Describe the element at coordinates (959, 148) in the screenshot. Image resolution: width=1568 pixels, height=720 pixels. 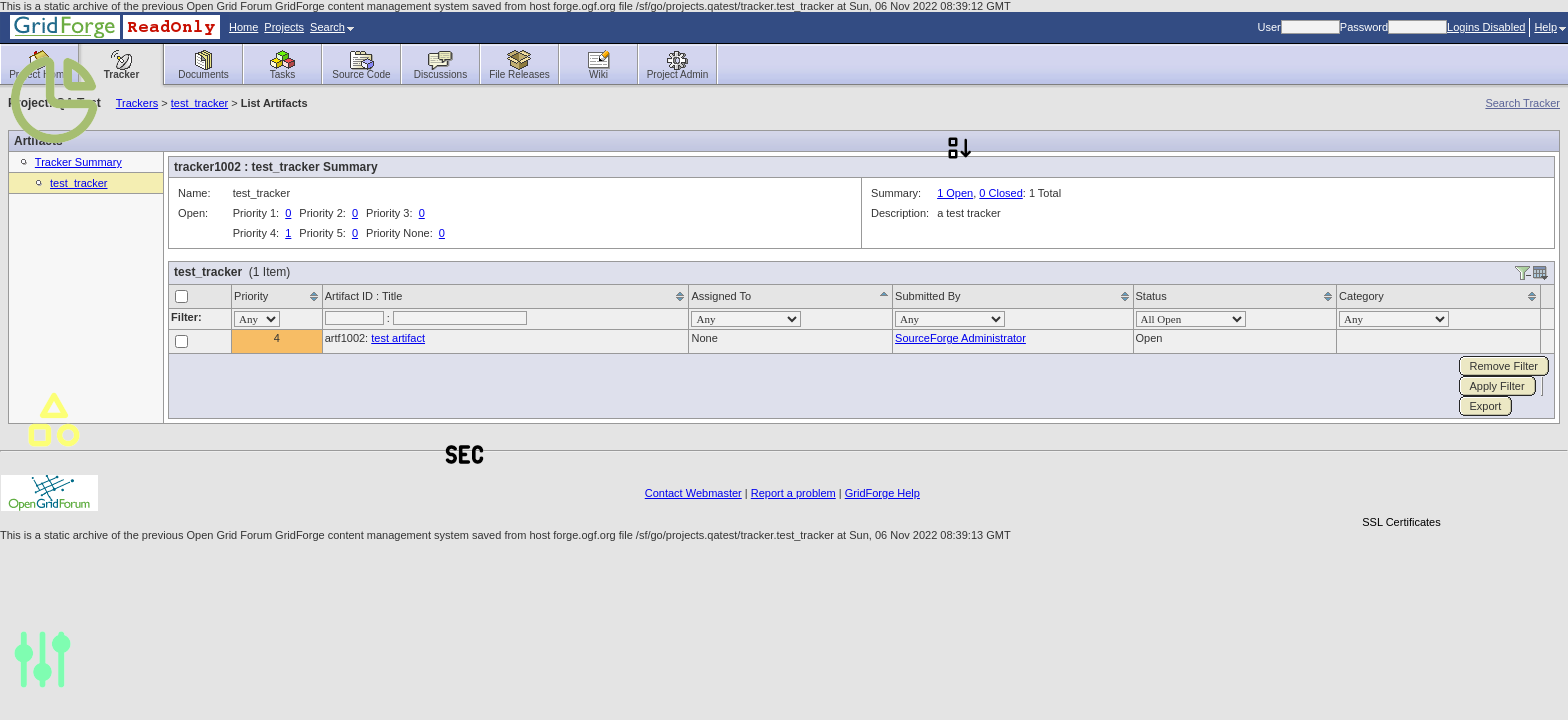
I see `sort list items in descending order` at that location.